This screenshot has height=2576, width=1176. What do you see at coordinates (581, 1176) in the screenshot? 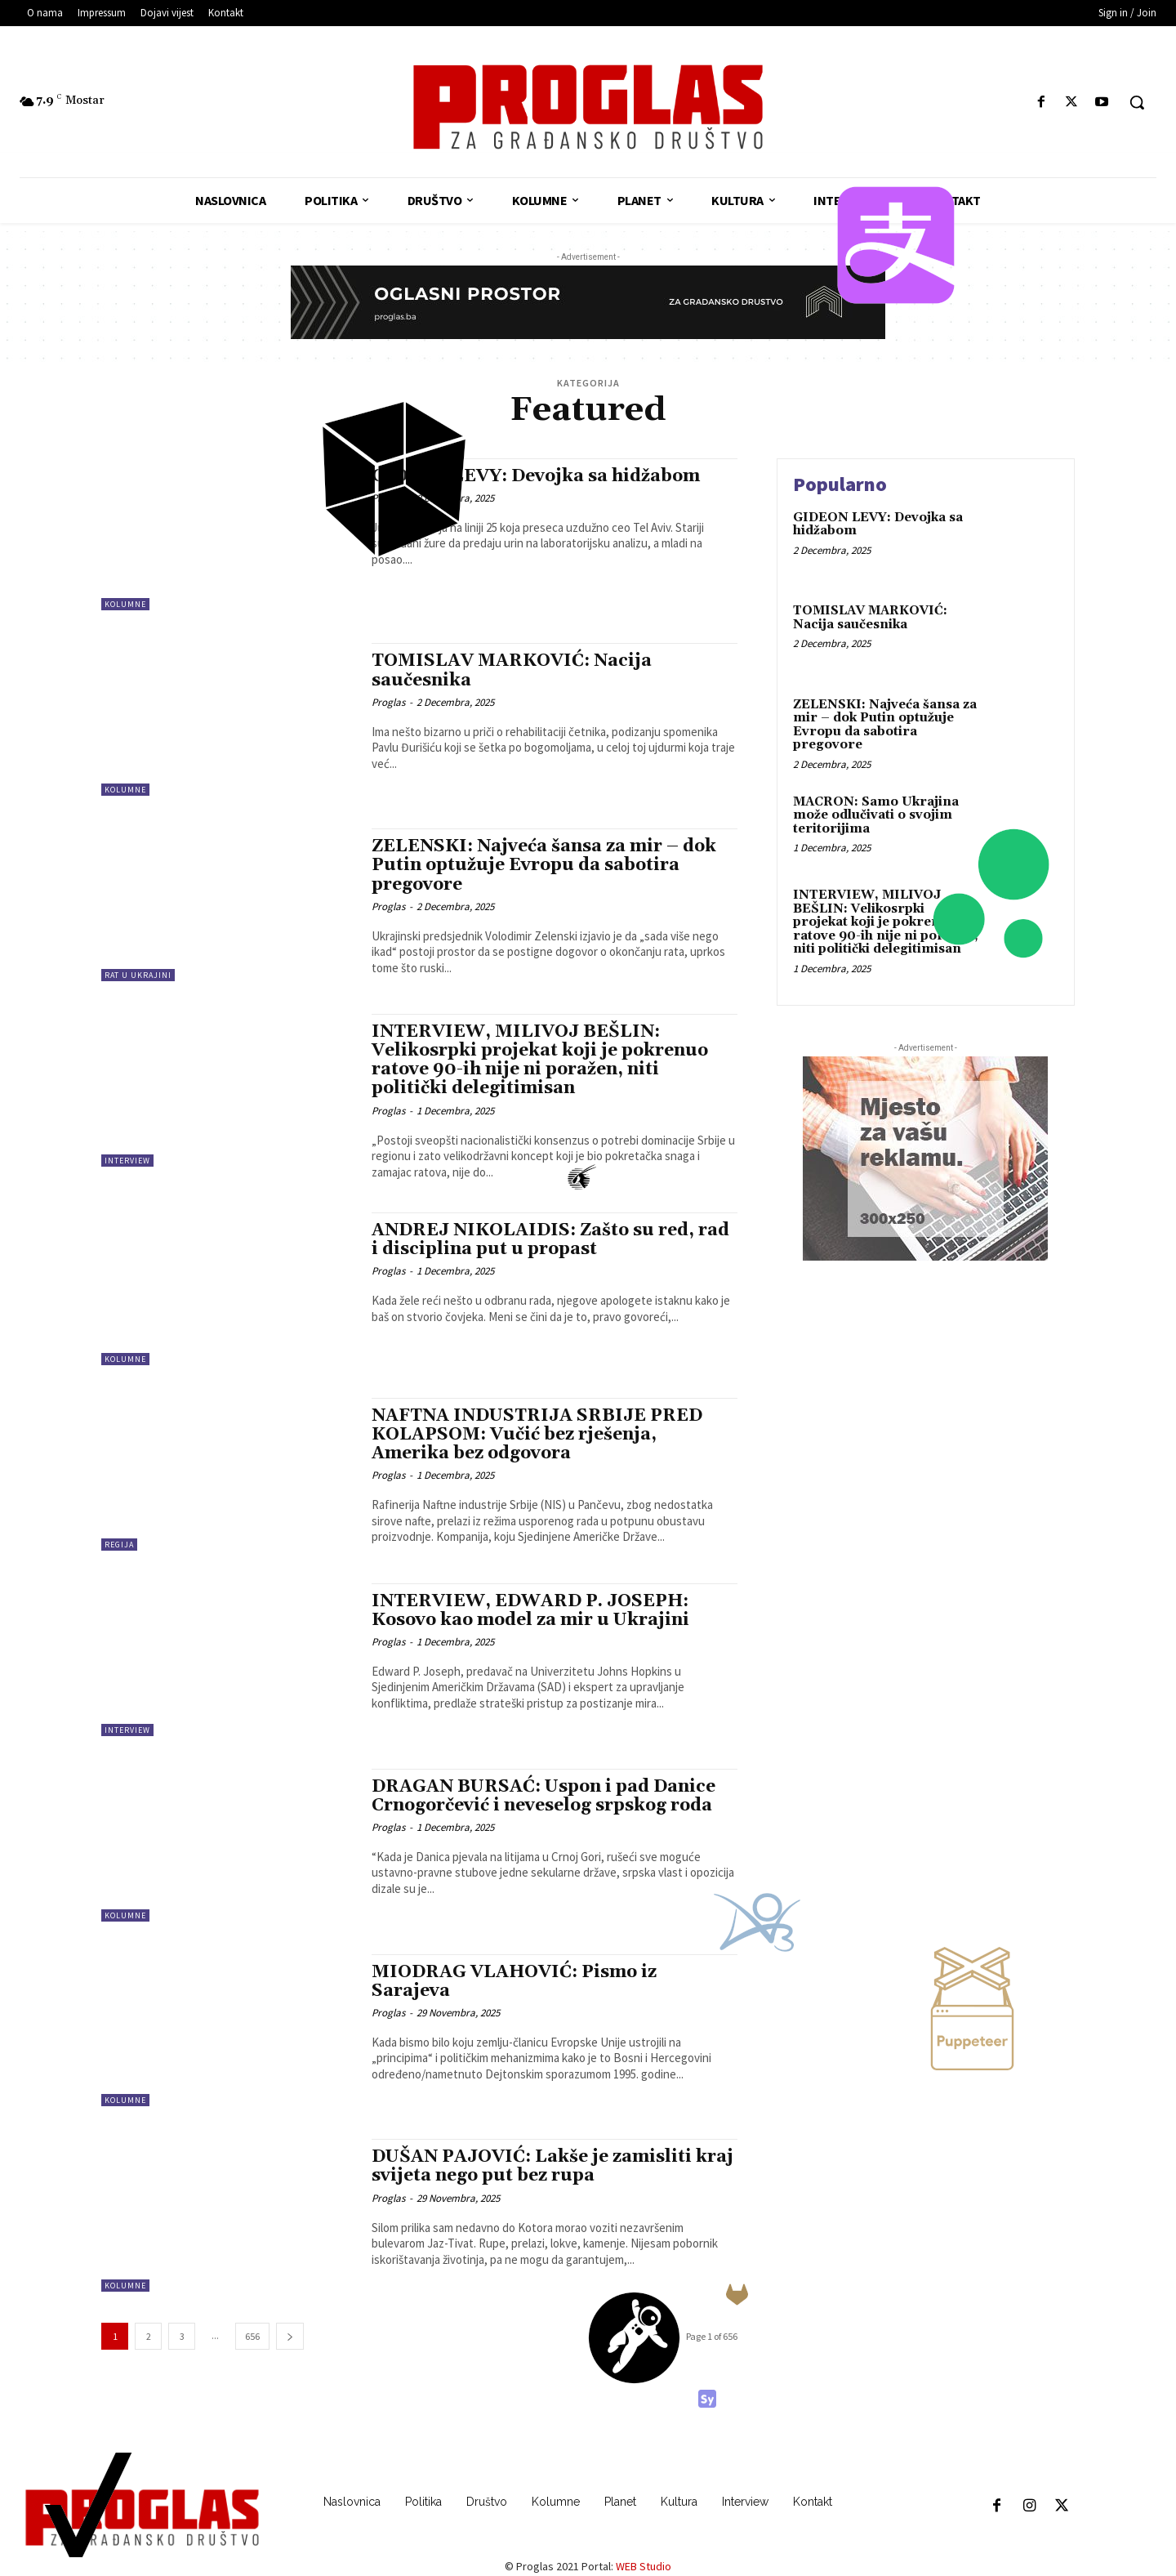
I see `qatar airways logo` at bounding box center [581, 1176].